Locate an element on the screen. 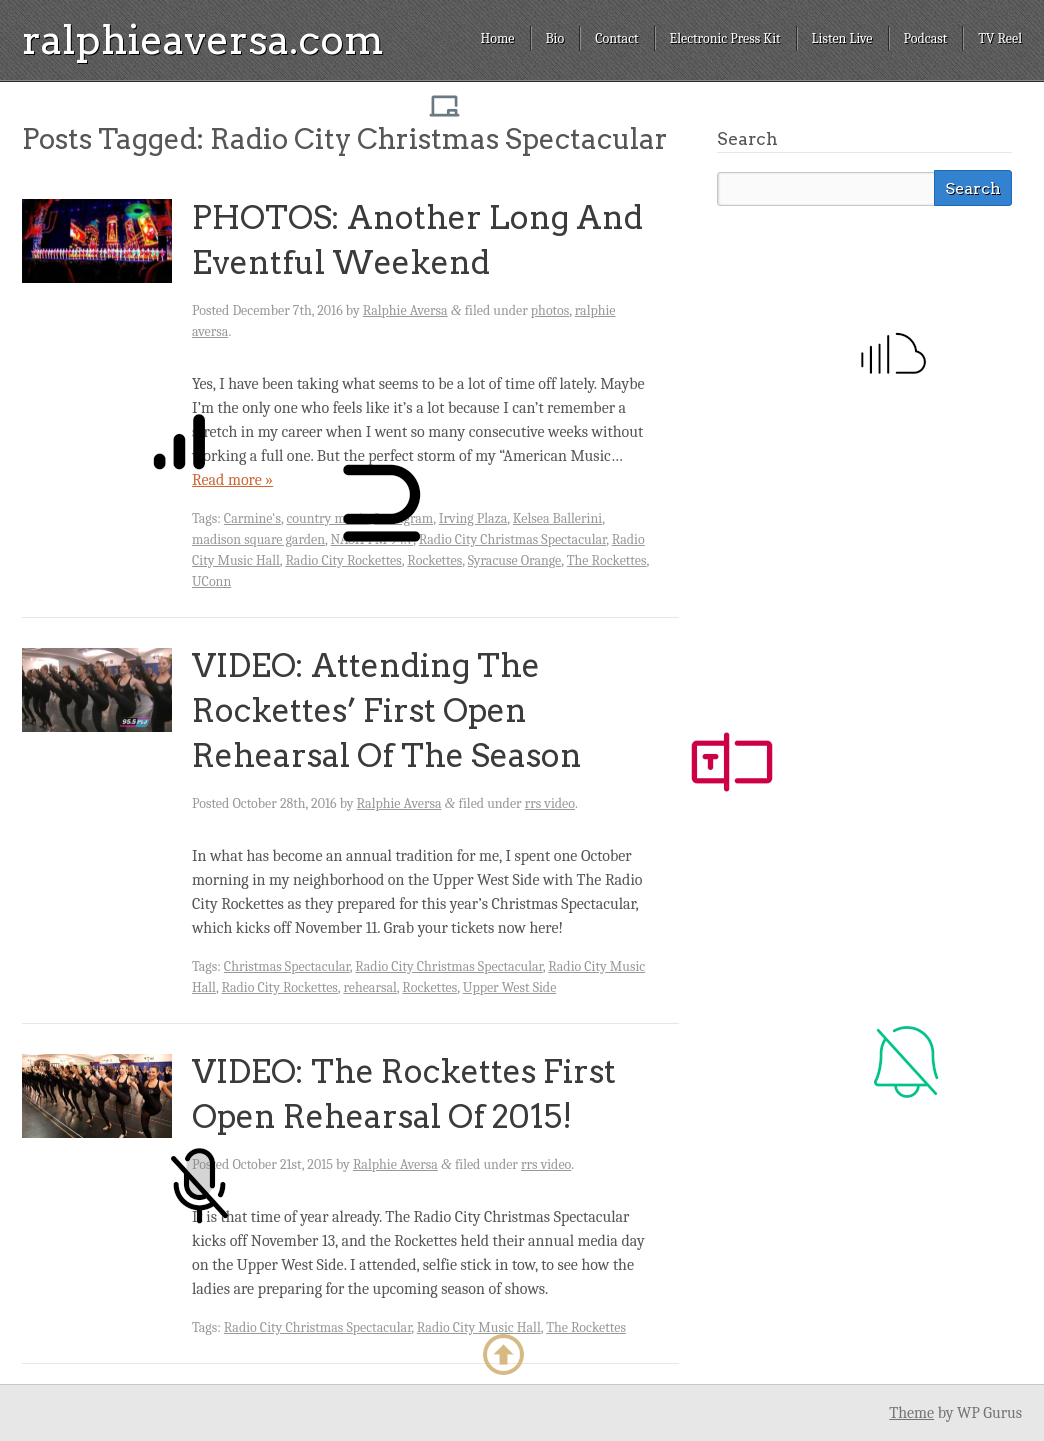  indicates a superset relationship in mathematical notation is located at coordinates (380, 505).